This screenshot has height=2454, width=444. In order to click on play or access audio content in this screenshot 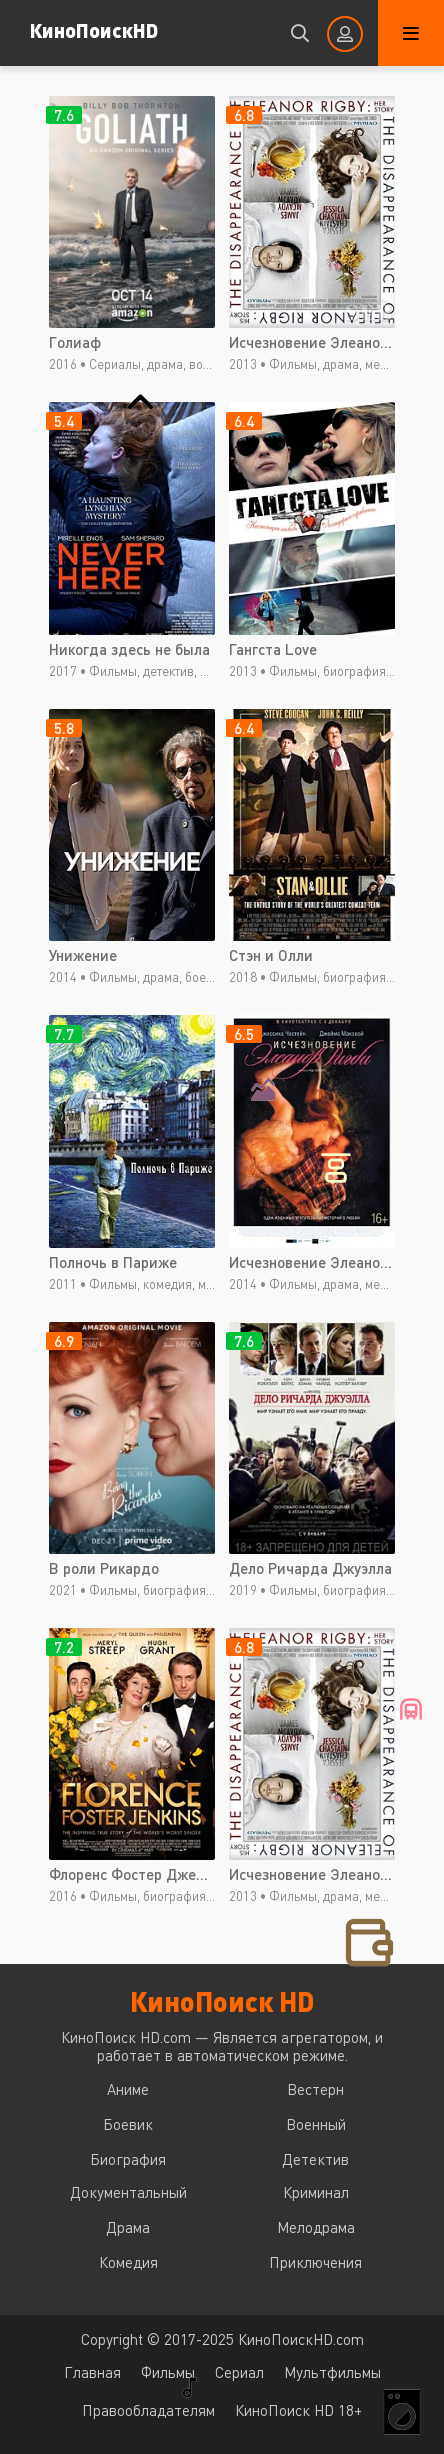, I will do `click(189, 2387)`.